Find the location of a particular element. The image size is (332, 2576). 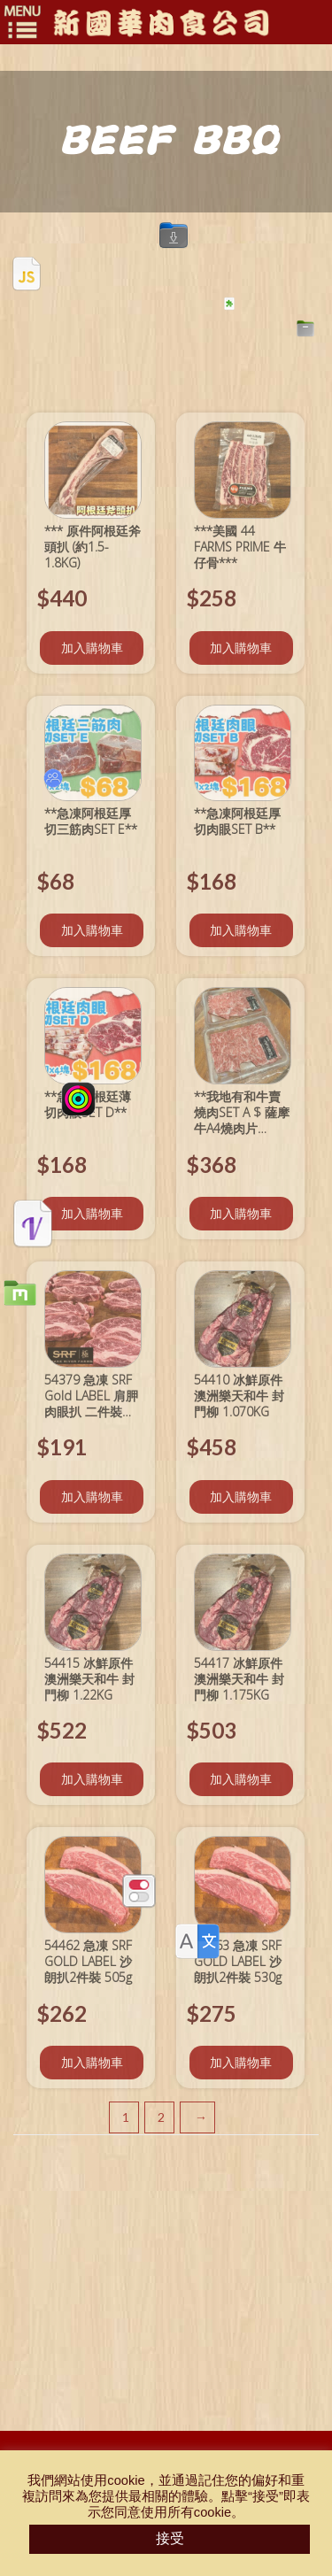

indicates an extension or plugin file type is located at coordinates (229, 304).